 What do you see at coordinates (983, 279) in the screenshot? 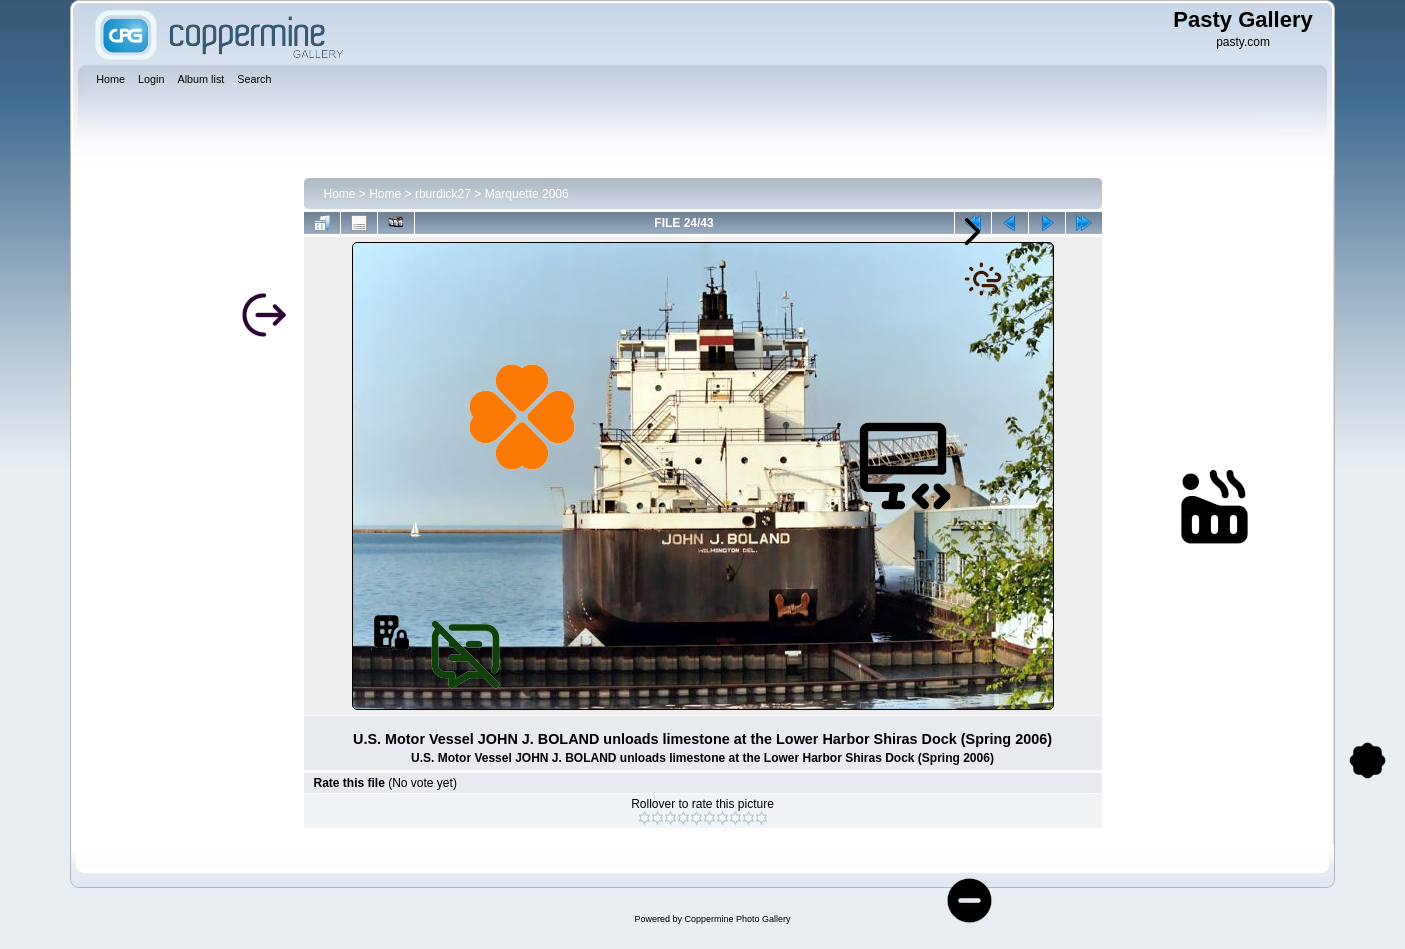
I see `view current weather conditions` at bounding box center [983, 279].